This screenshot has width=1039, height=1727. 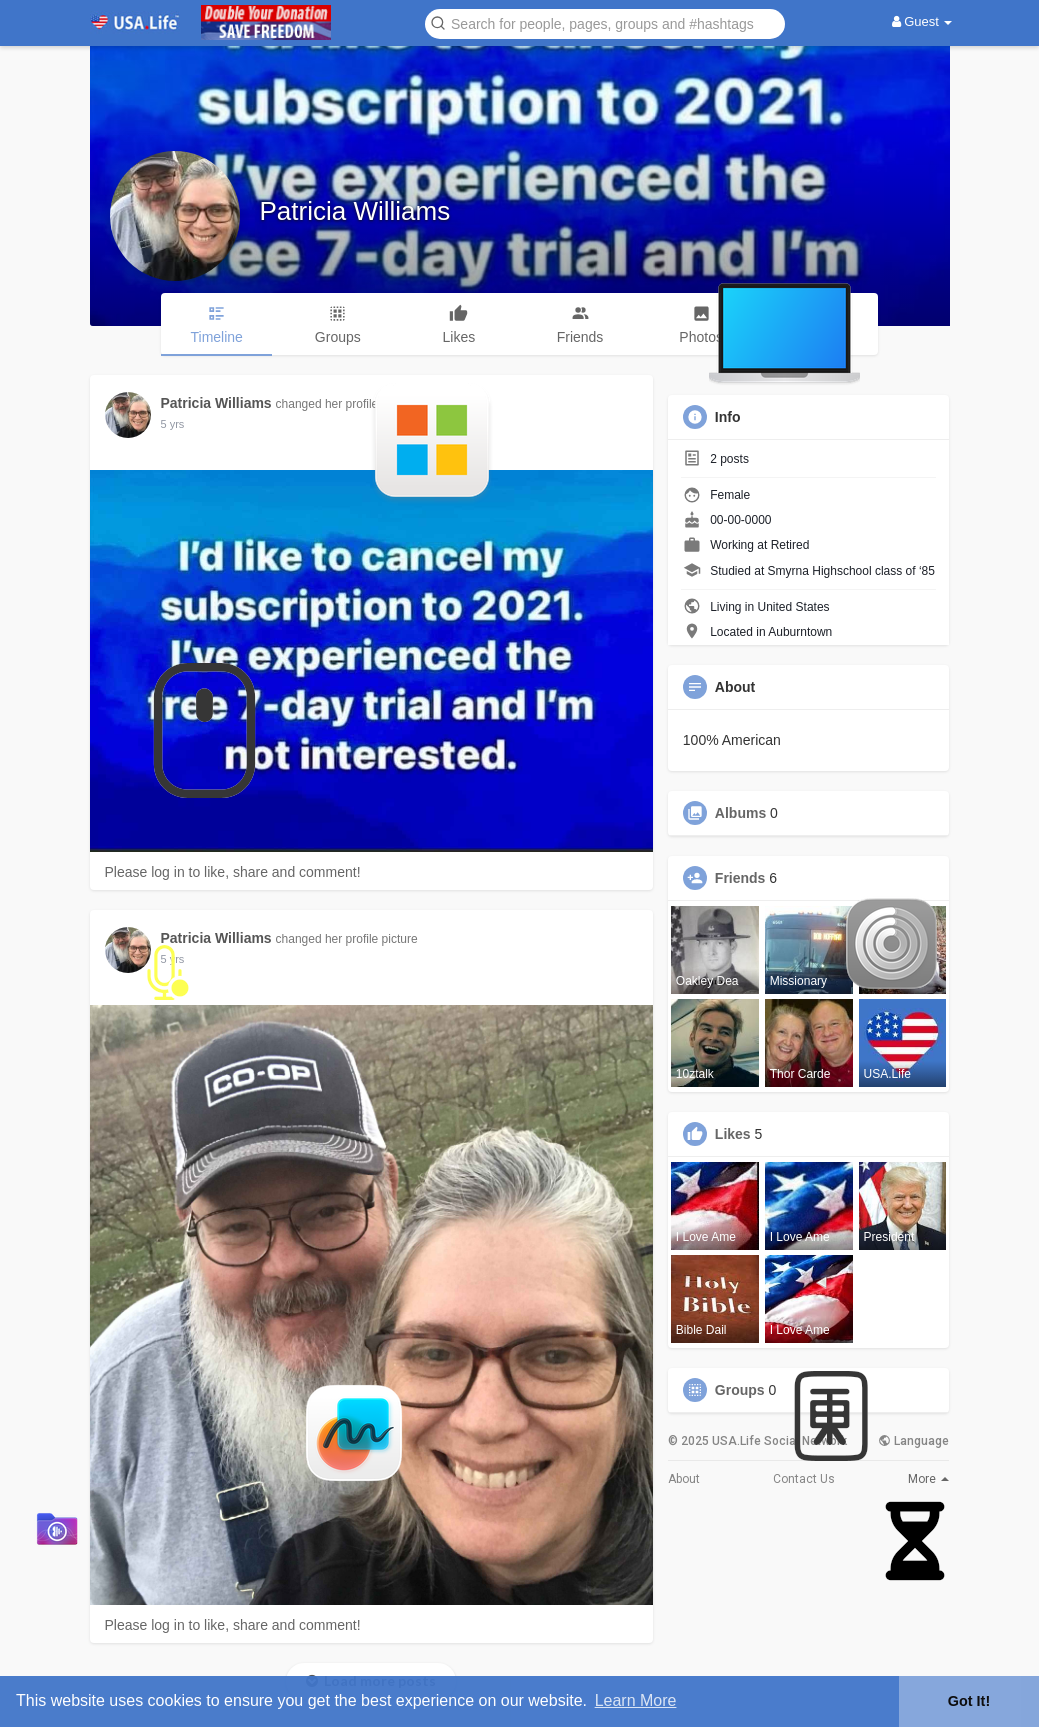 I want to click on indicates a process is in progress or loading, so click(x=915, y=1541).